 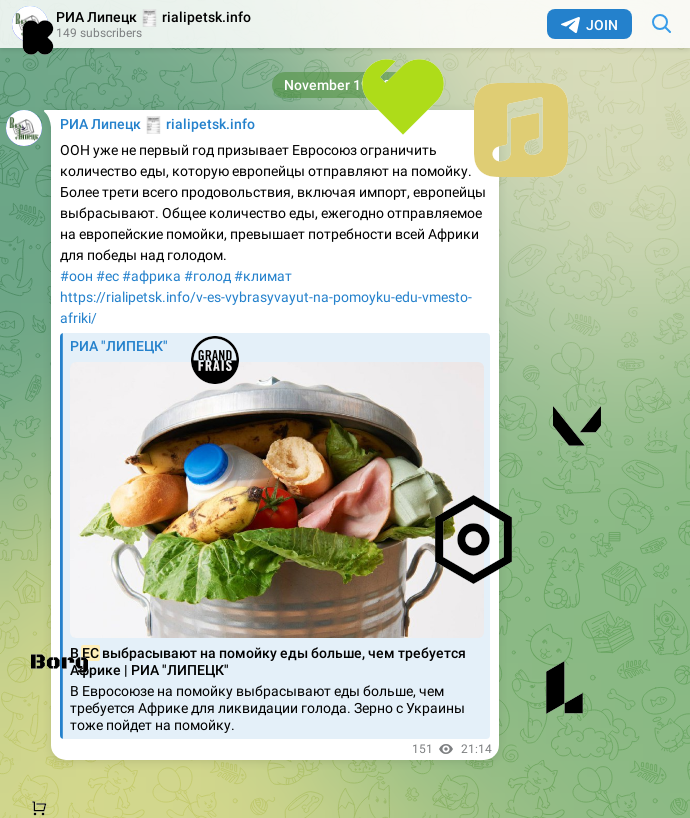 I want to click on link to Kickstarter profile or campaign, so click(x=37, y=37).